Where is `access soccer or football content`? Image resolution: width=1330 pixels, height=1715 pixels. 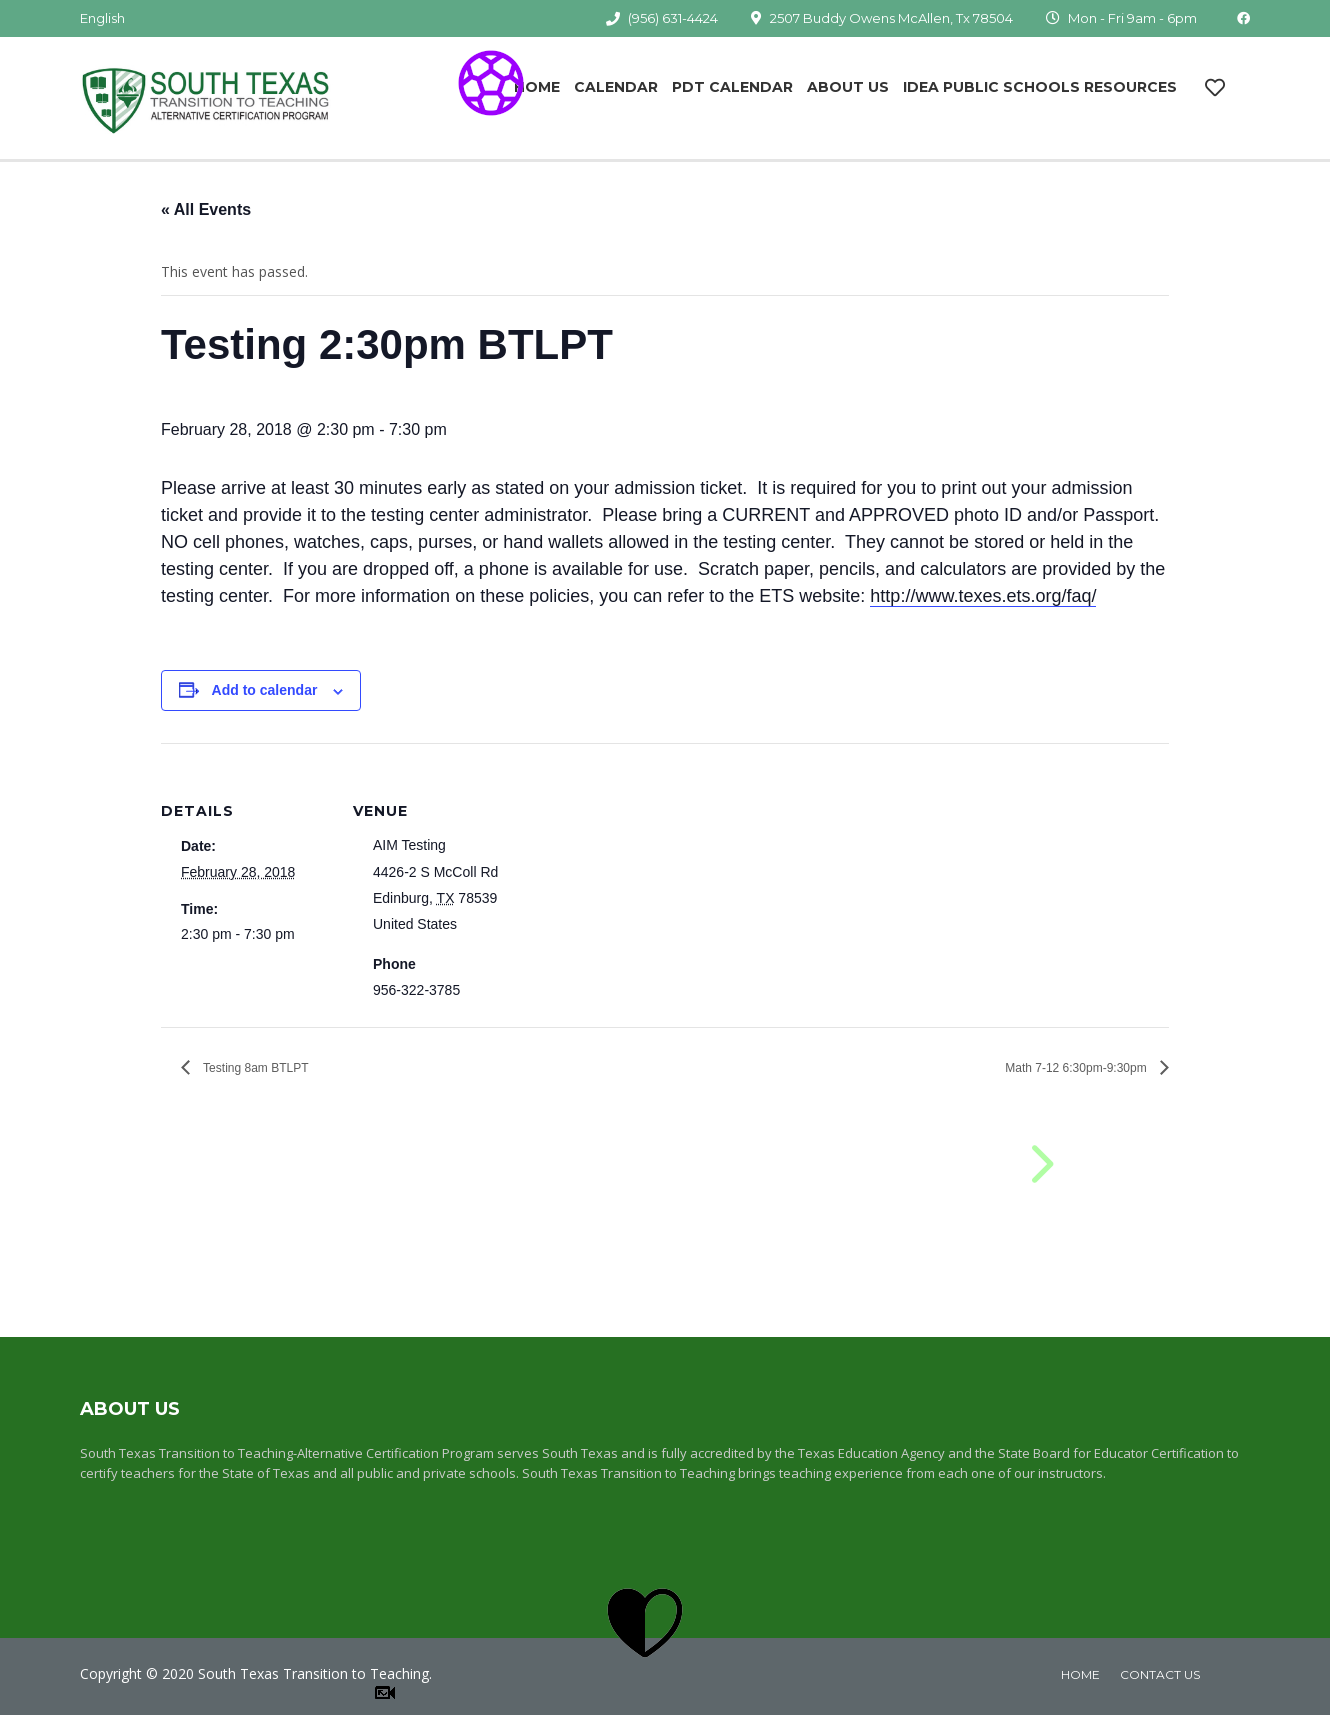
access soccer or football content is located at coordinates (491, 83).